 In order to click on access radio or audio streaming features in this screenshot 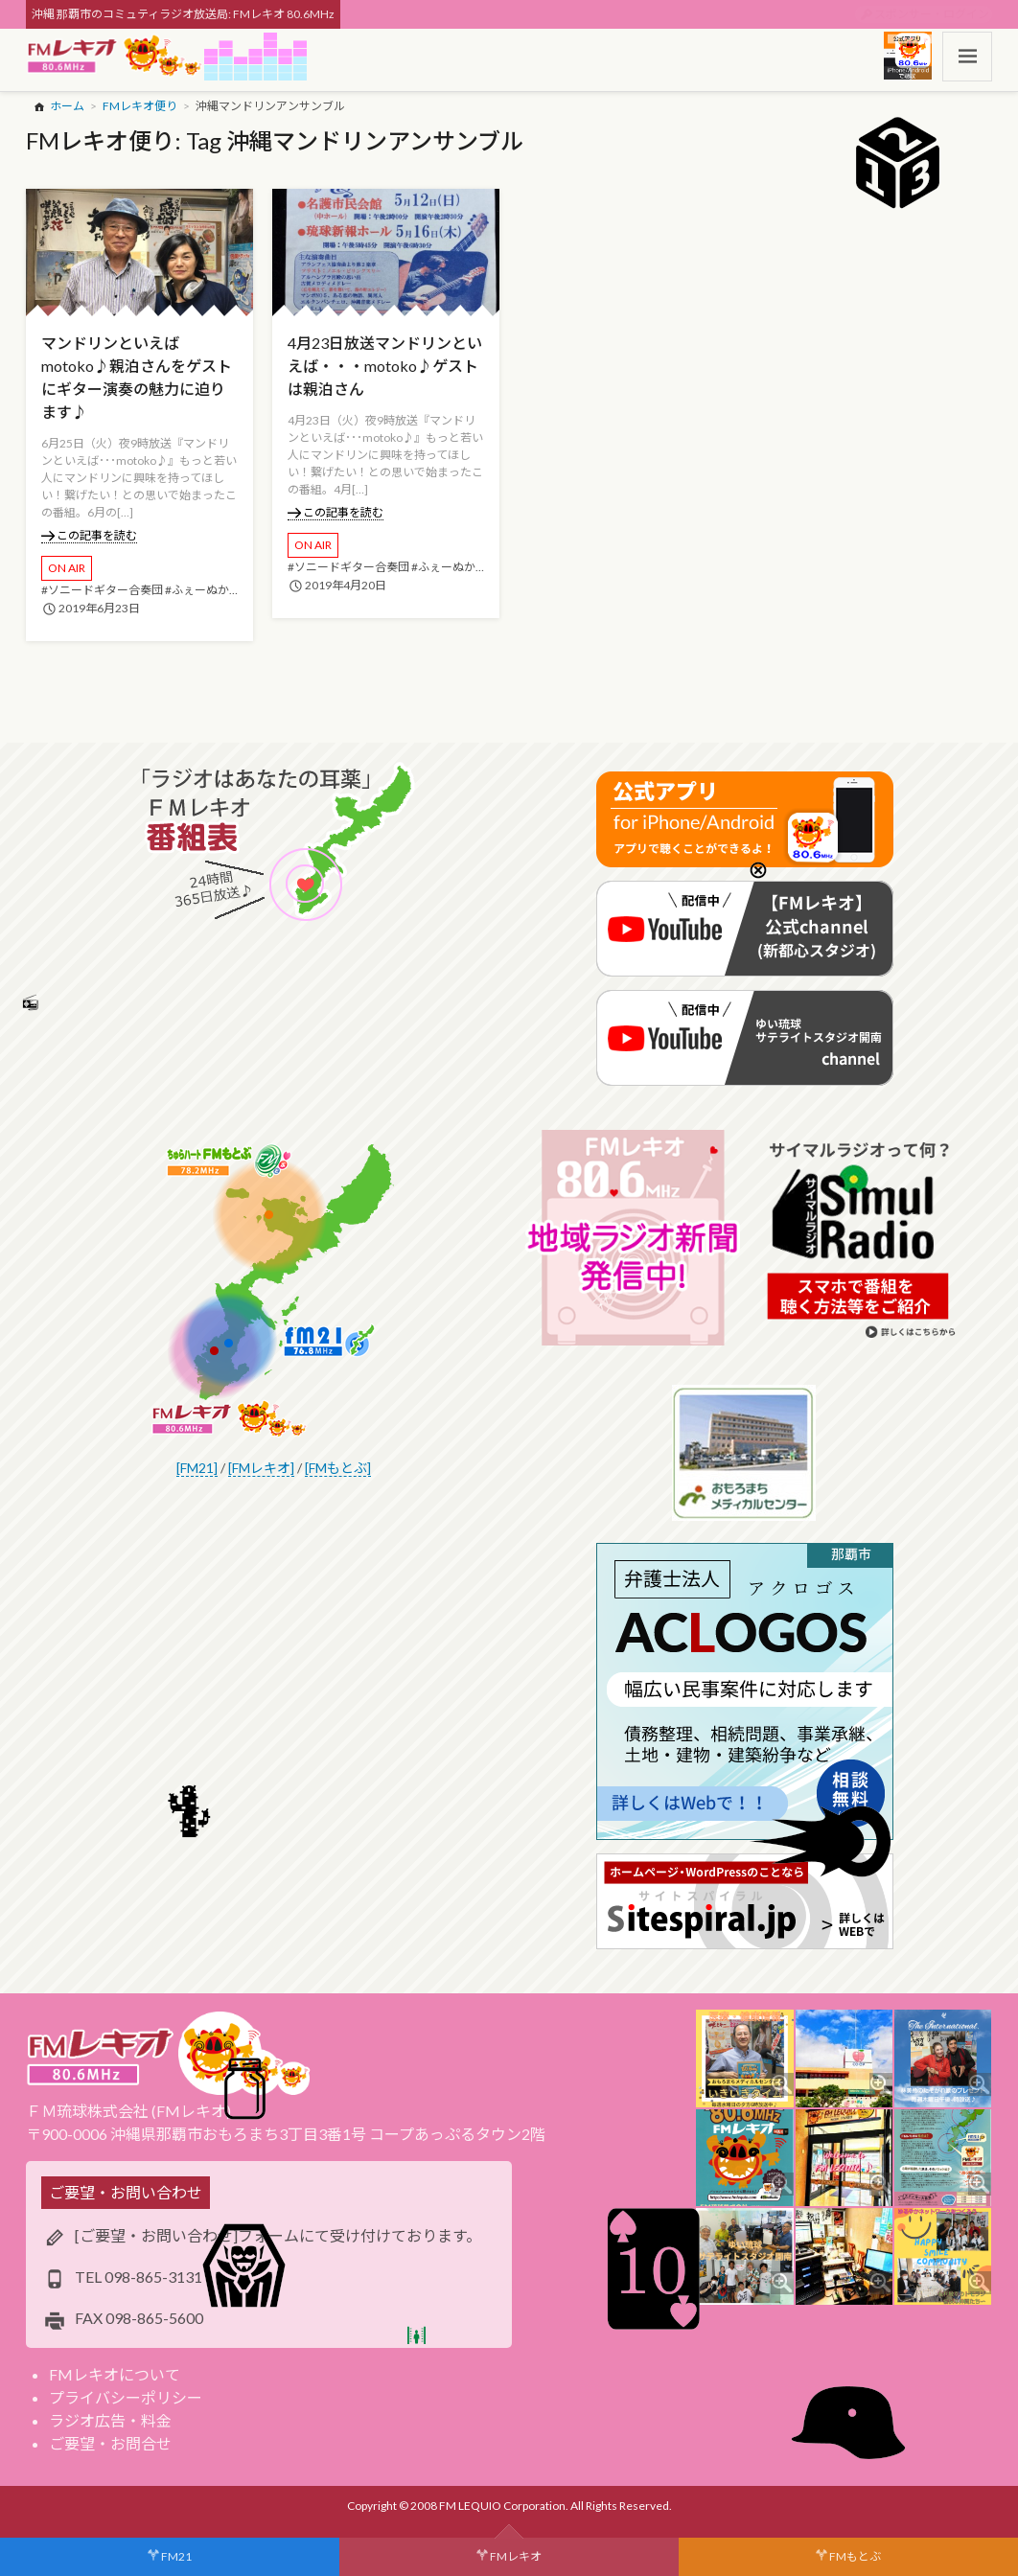, I will do `click(31, 1002)`.